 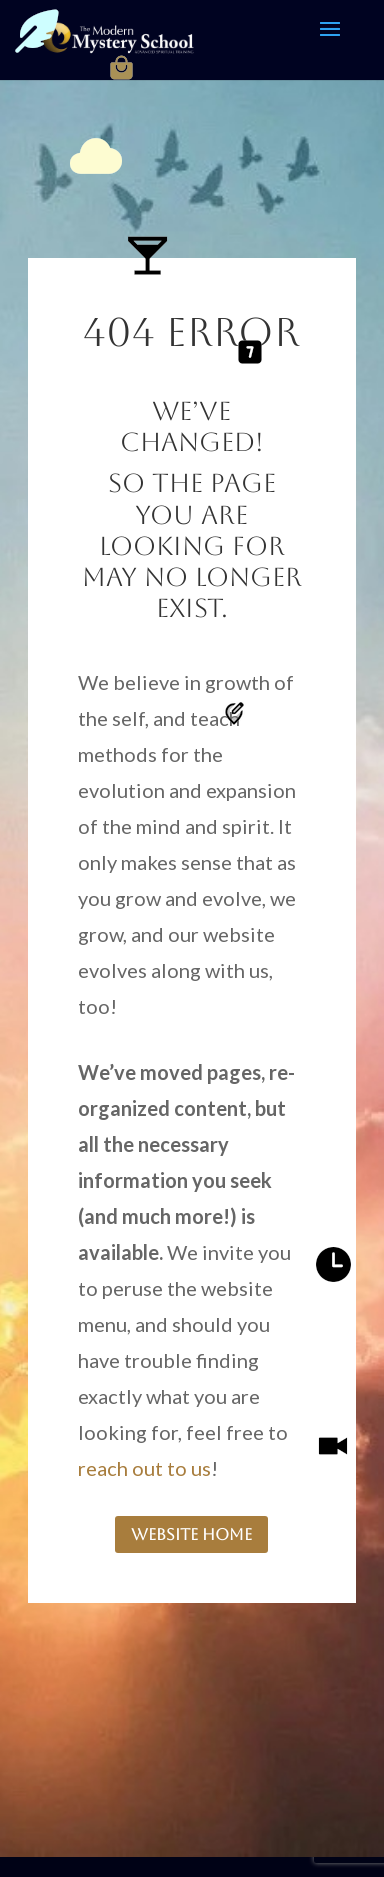 What do you see at coordinates (250, 352) in the screenshot?
I see `select or navigate to item number 7` at bounding box center [250, 352].